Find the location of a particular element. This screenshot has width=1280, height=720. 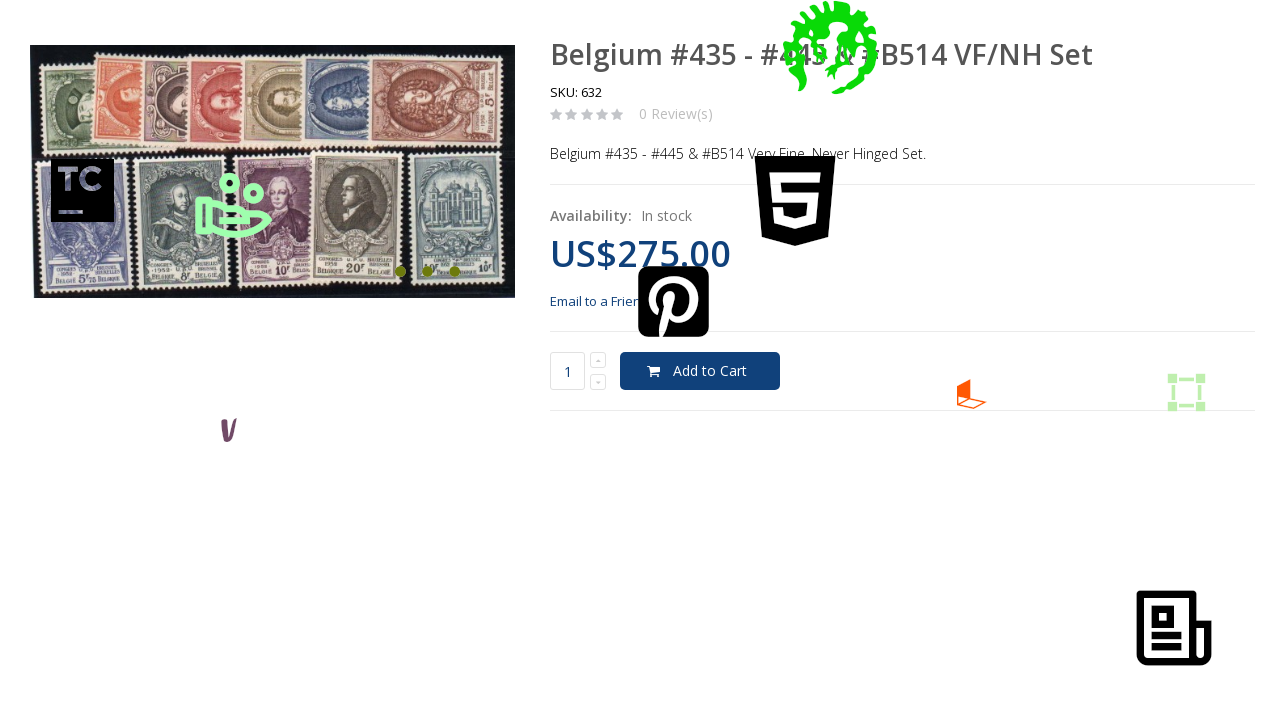

open teamcity build server is located at coordinates (82, 190).